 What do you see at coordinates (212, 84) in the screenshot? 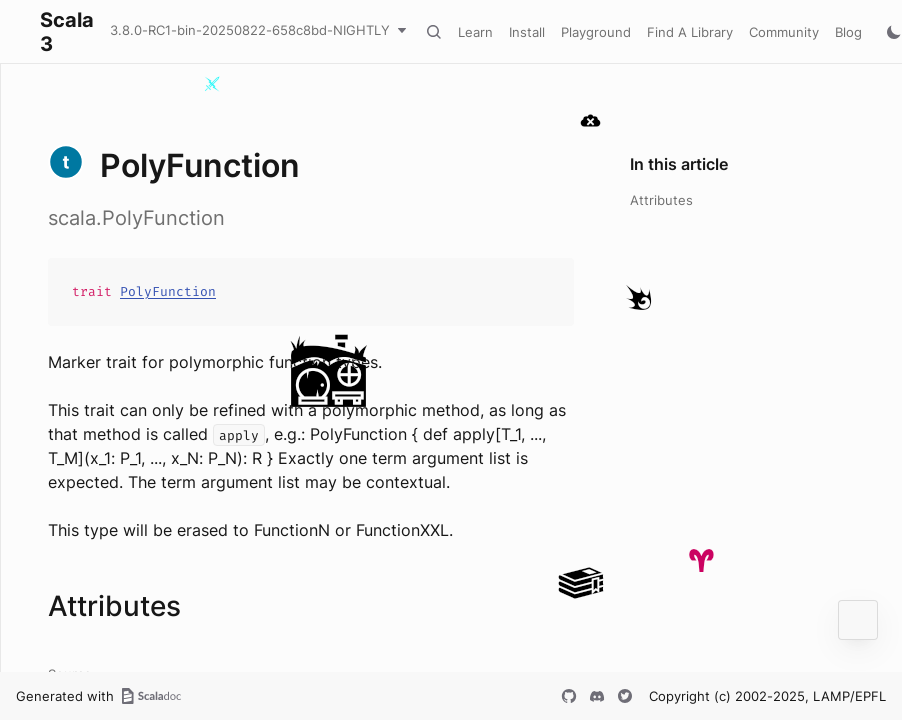
I see `select zeus's lightning sword weapon` at bounding box center [212, 84].